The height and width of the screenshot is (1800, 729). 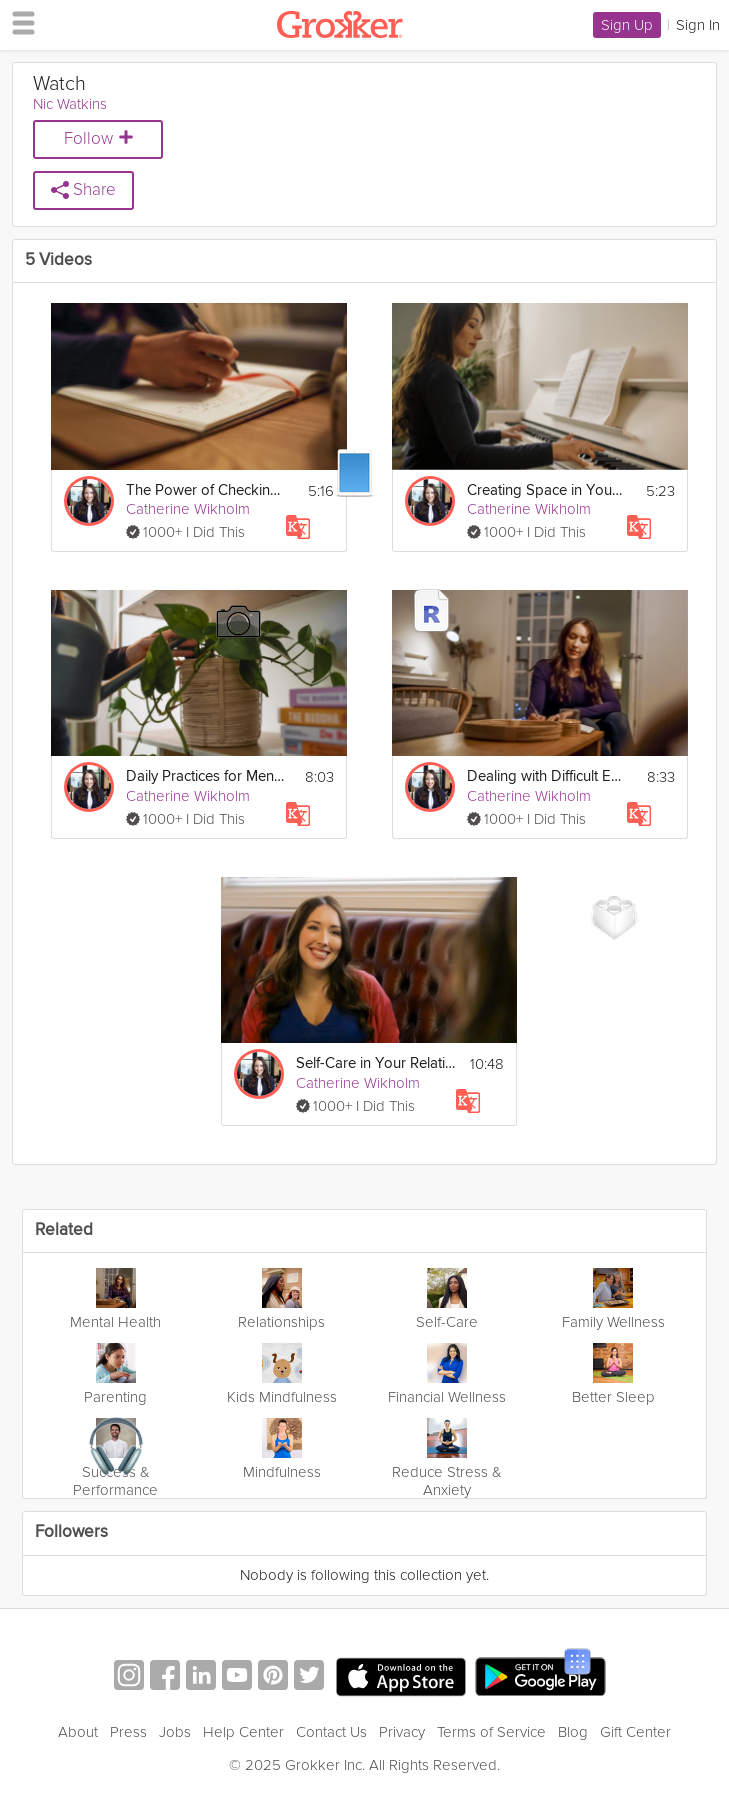 I want to click on a quicklook plugin or generator component, so click(x=614, y=918).